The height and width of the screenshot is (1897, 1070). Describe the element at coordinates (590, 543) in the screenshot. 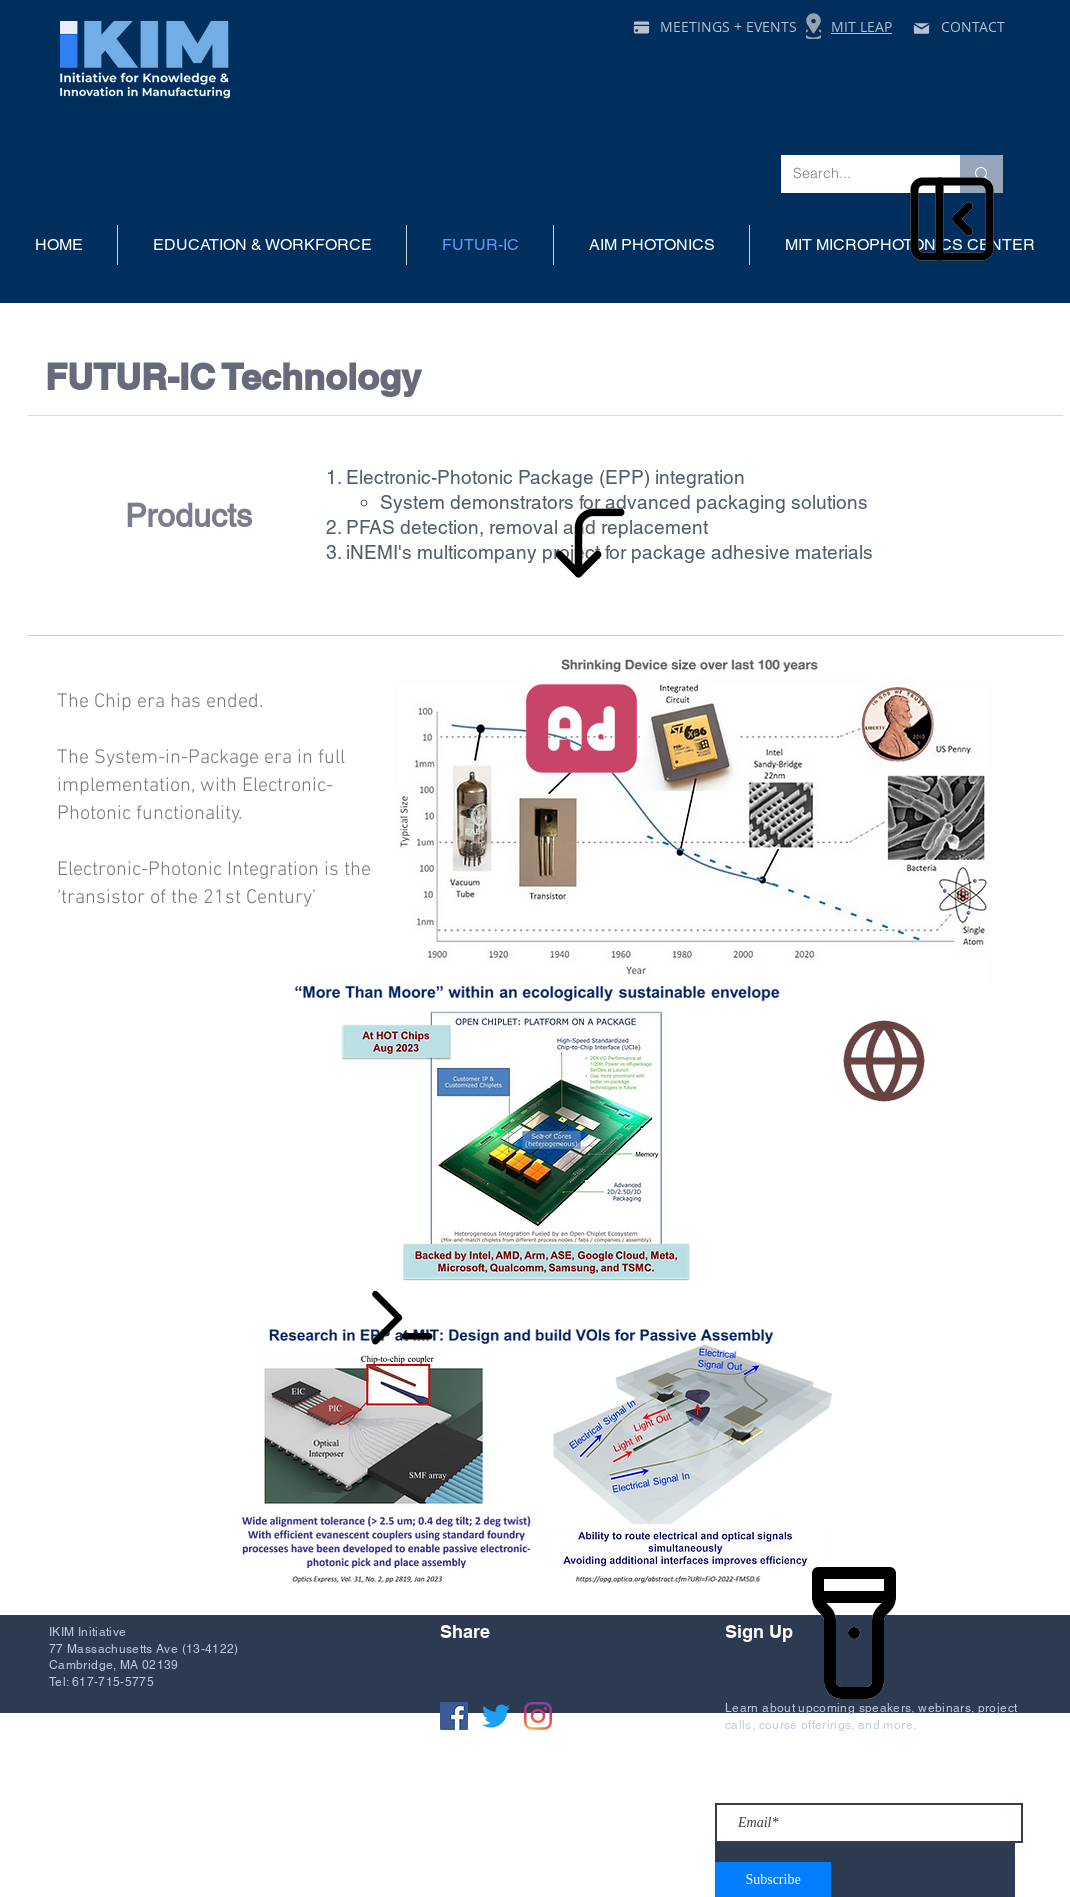

I see `go back and down in navigation` at that location.